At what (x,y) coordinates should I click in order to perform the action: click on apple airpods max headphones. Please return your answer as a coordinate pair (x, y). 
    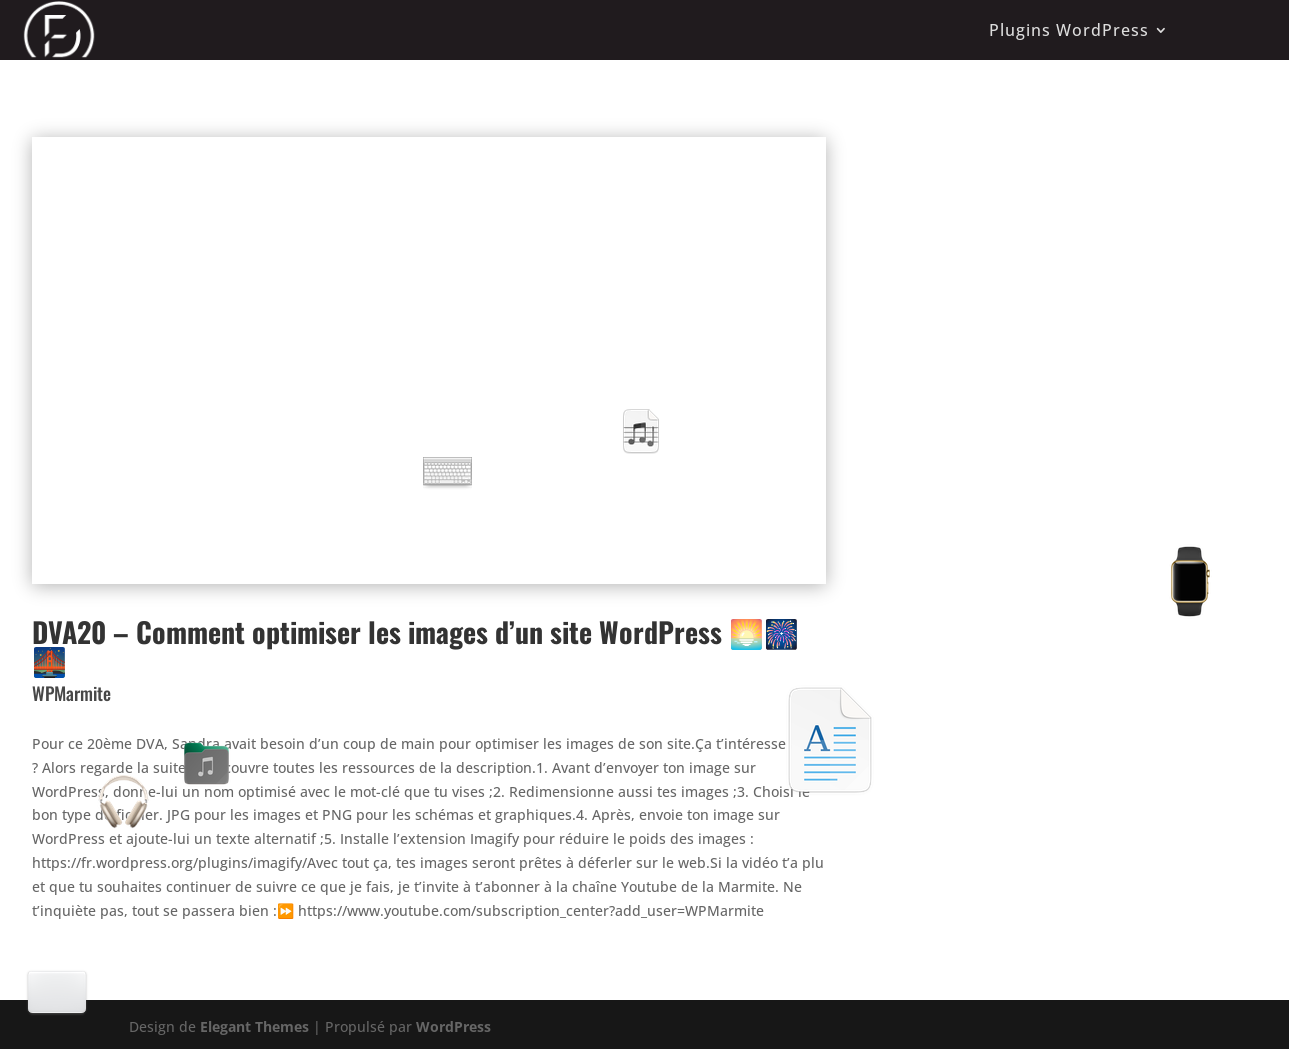
    Looking at the image, I should click on (123, 801).